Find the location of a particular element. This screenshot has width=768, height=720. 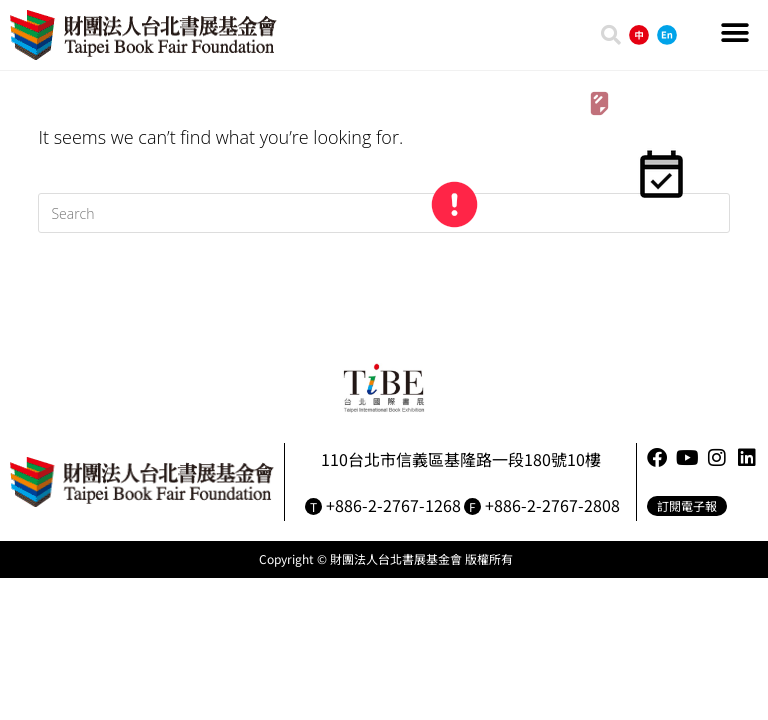

indicates a warning or alert requiring attention is located at coordinates (454, 204).